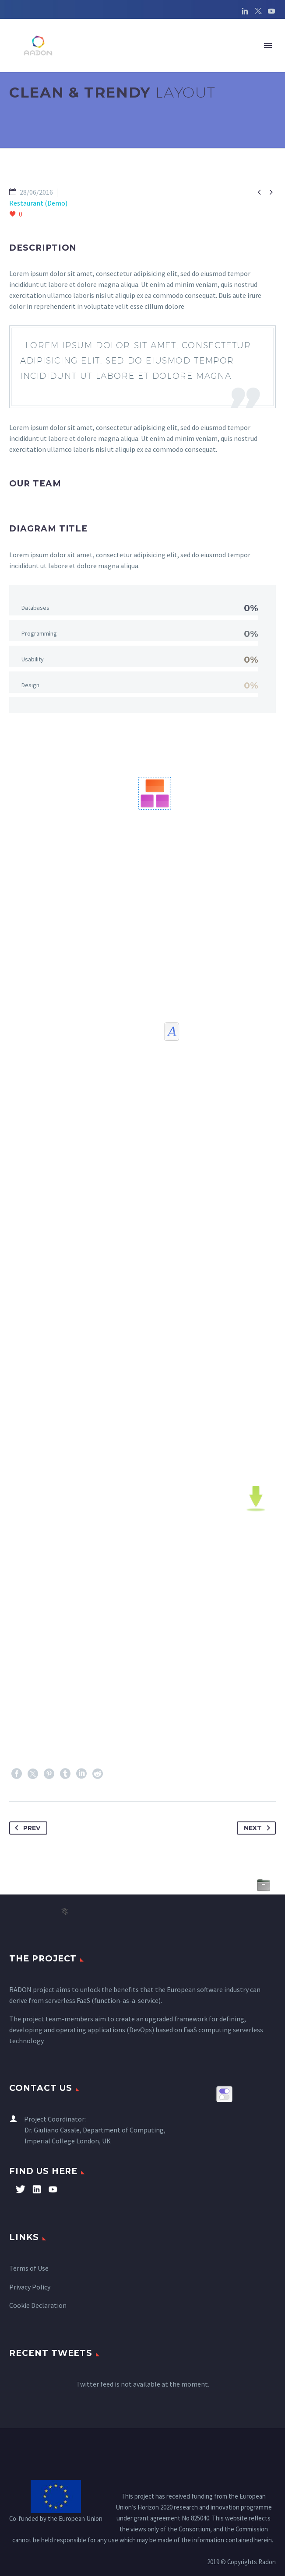 The width and height of the screenshot is (285, 2576). I want to click on select all items in the current view, so click(155, 793).